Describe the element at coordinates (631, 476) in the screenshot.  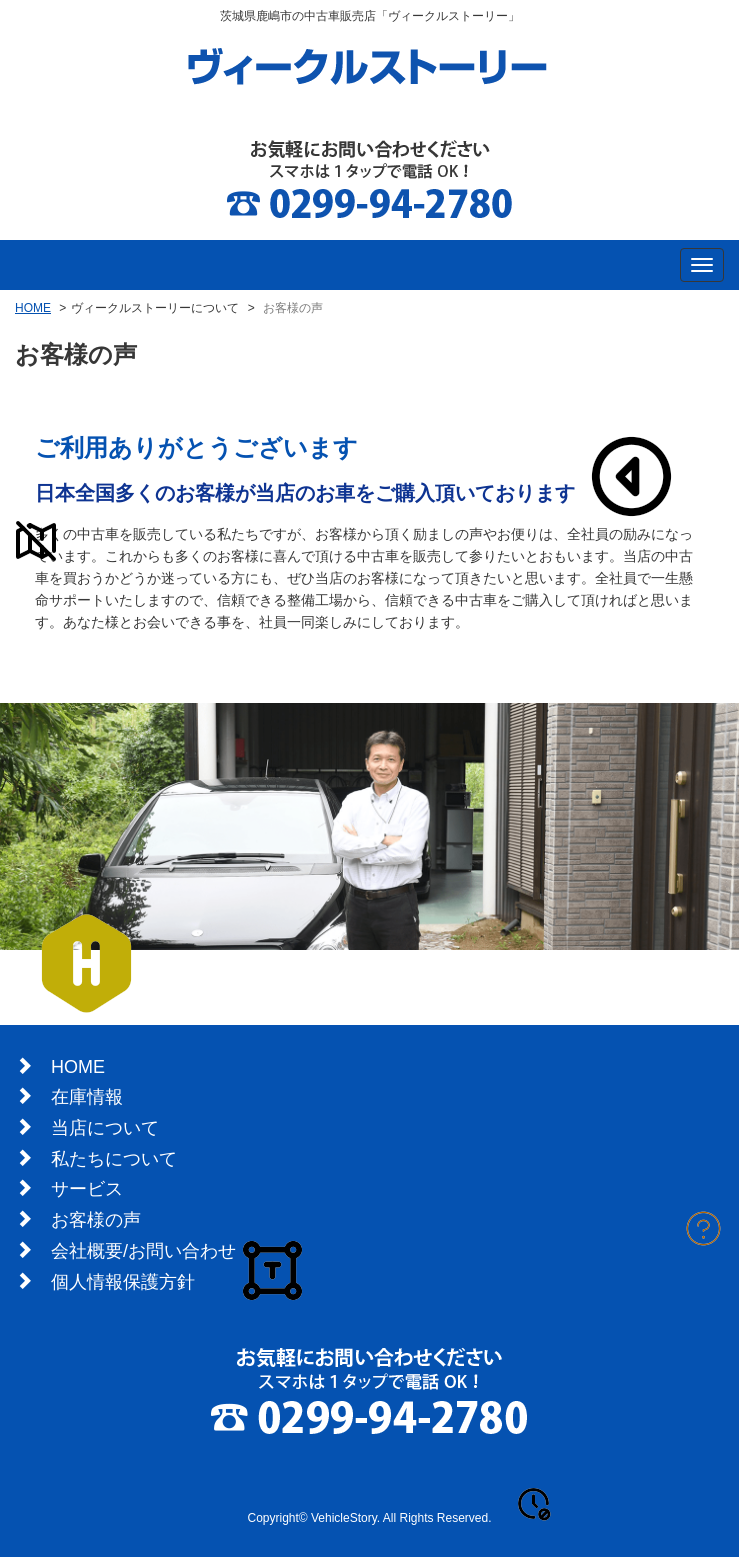
I see `go back to the previous screen` at that location.